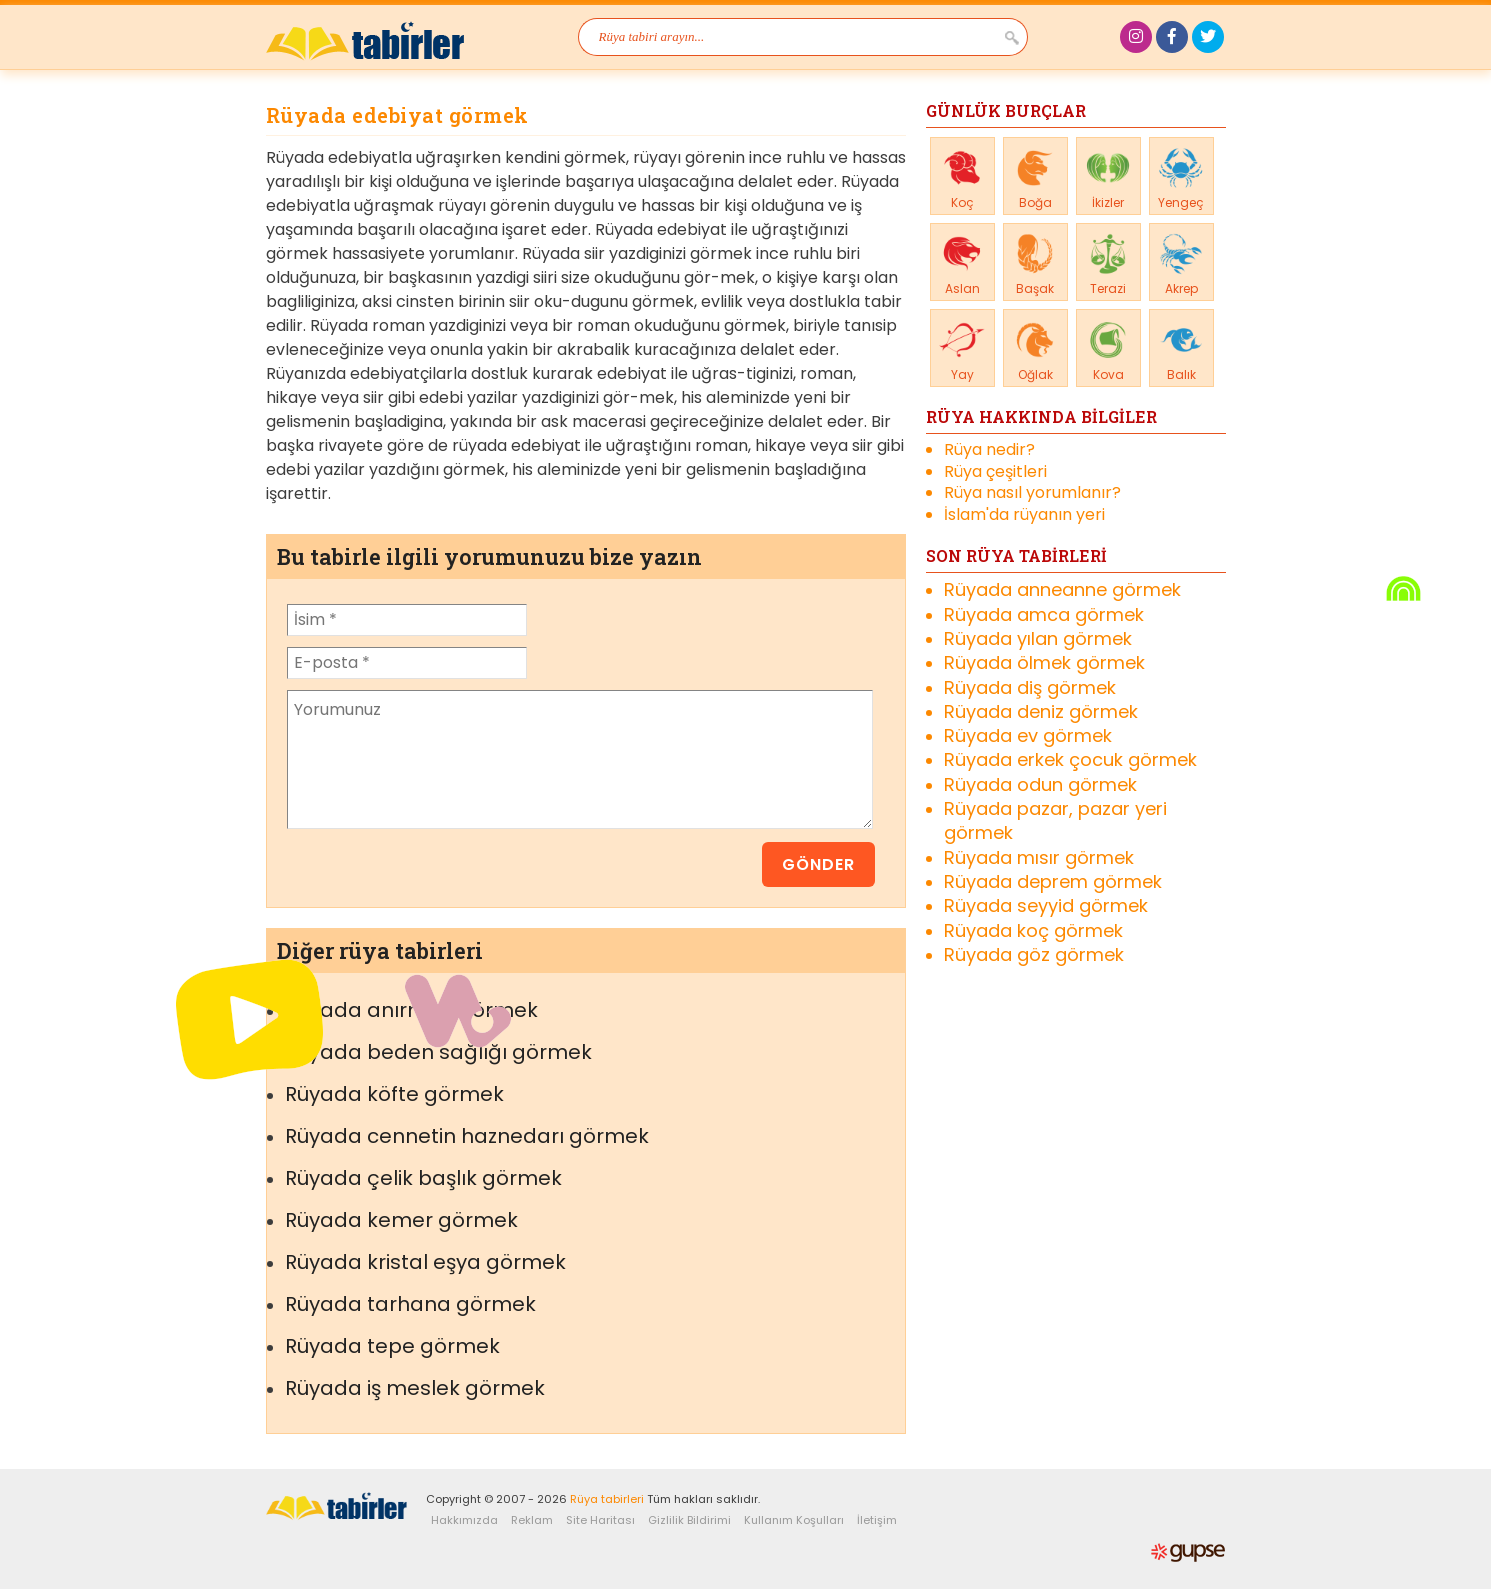 The image size is (1491, 1589). Describe the element at coordinates (249, 1019) in the screenshot. I see `open YouTube Kids app` at that location.